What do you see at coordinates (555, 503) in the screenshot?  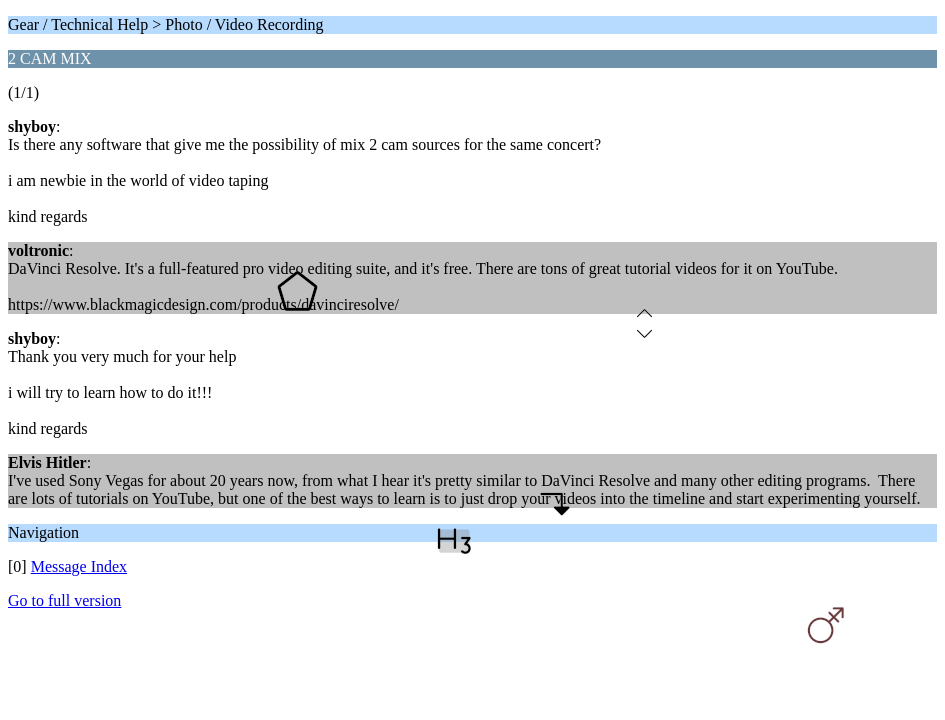 I see `move item right then down` at bounding box center [555, 503].